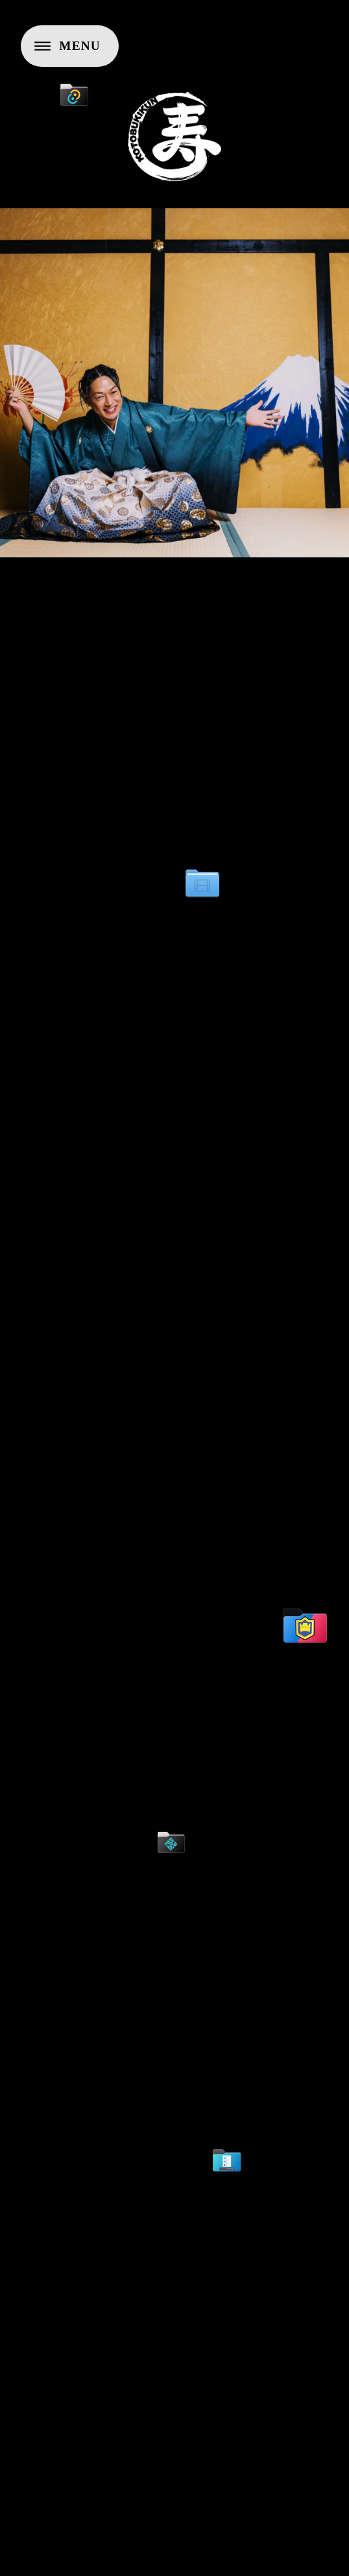 The height and width of the screenshot is (2576, 349). What do you see at coordinates (226, 2161) in the screenshot?
I see `open settings or preferences folder` at bounding box center [226, 2161].